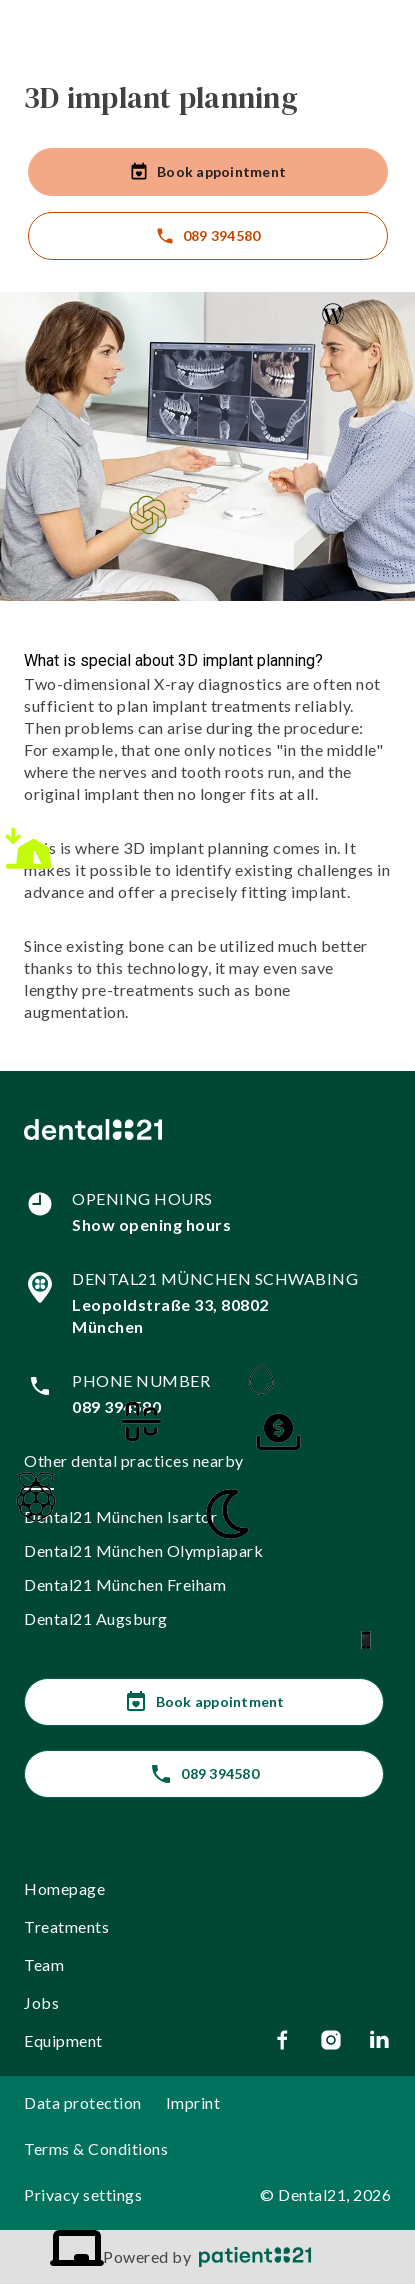 The image size is (415, 2284). Describe the element at coordinates (366, 1640) in the screenshot. I see `iPhone device icon` at that location.